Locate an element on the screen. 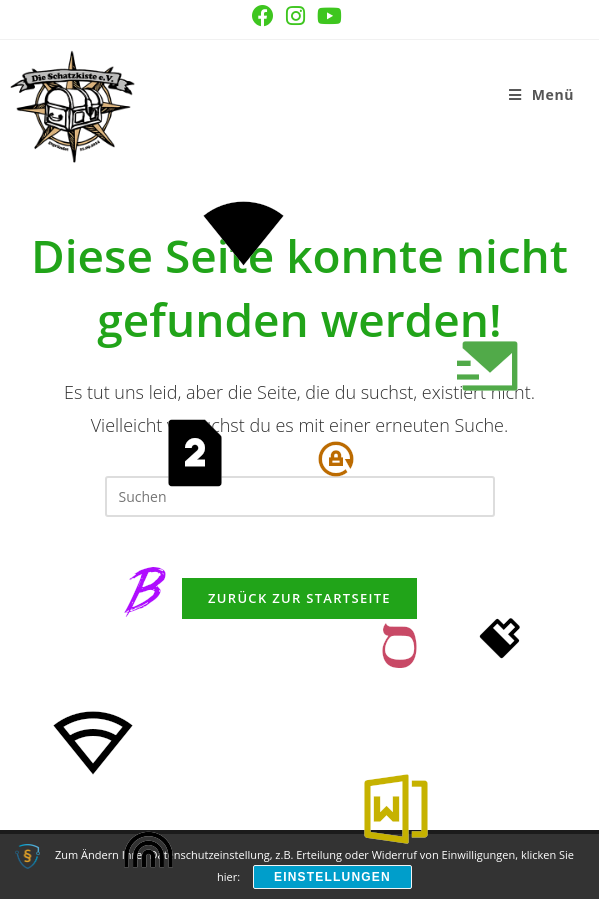 The height and width of the screenshot is (899, 599). babel javascript compiler logo is located at coordinates (145, 592).